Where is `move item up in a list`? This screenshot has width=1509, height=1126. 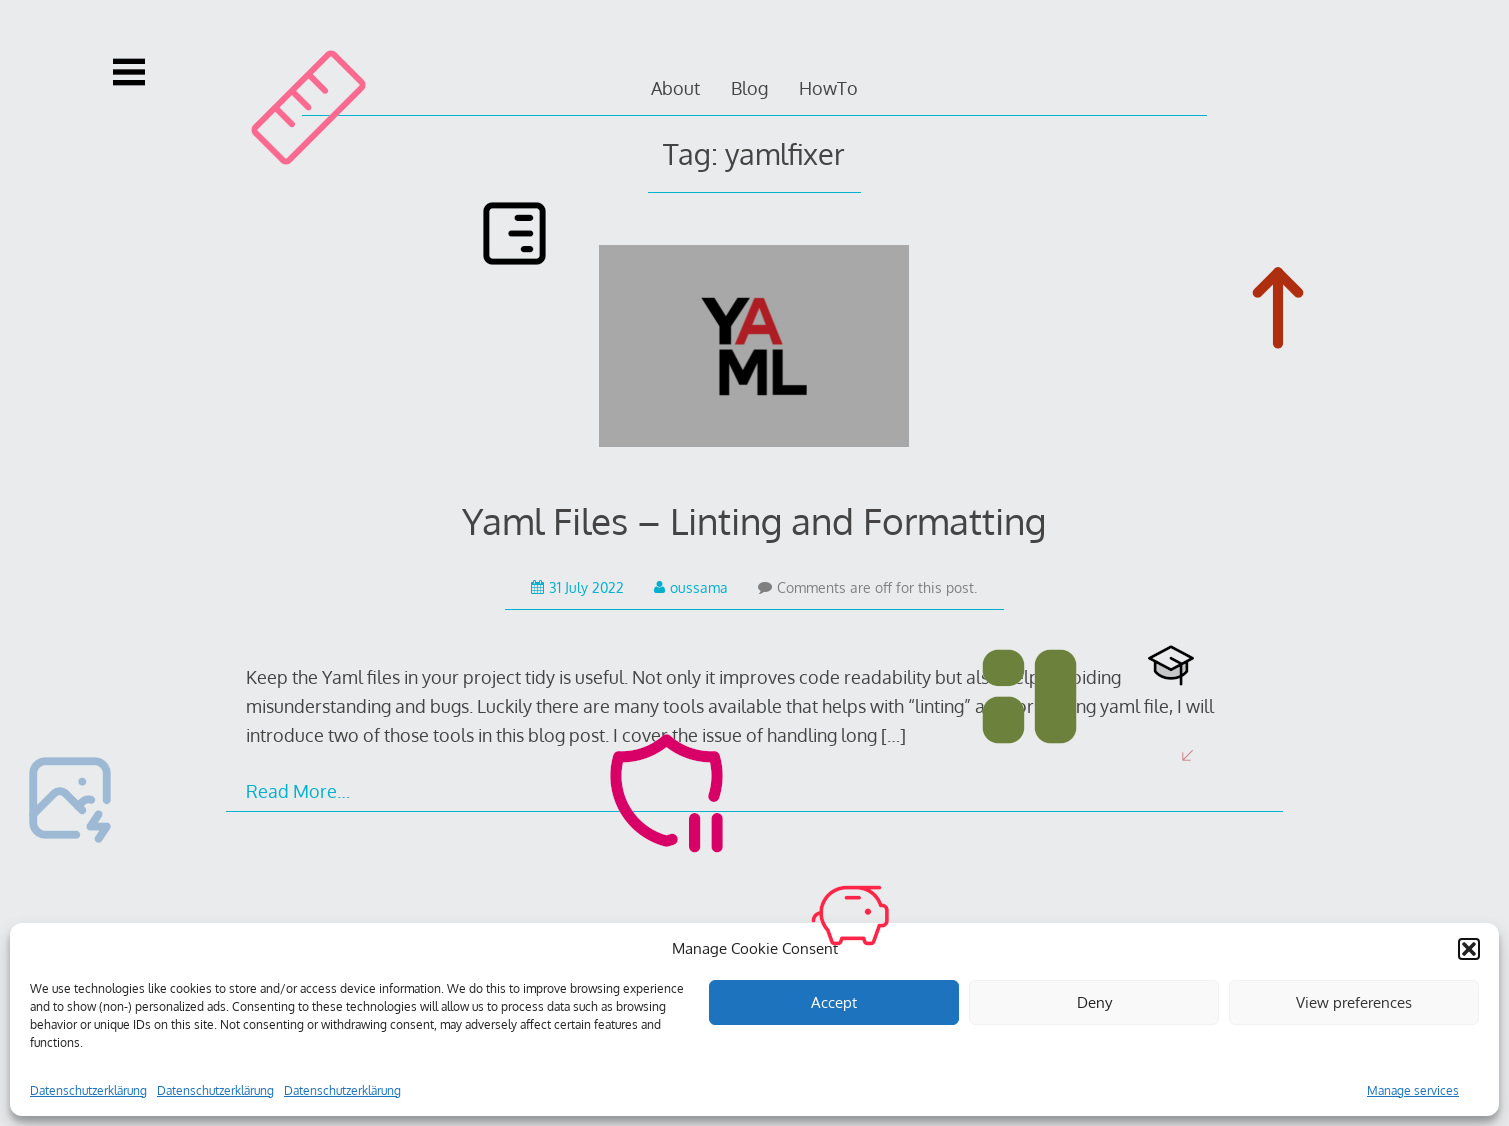 move item up in a list is located at coordinates (1278, 308).